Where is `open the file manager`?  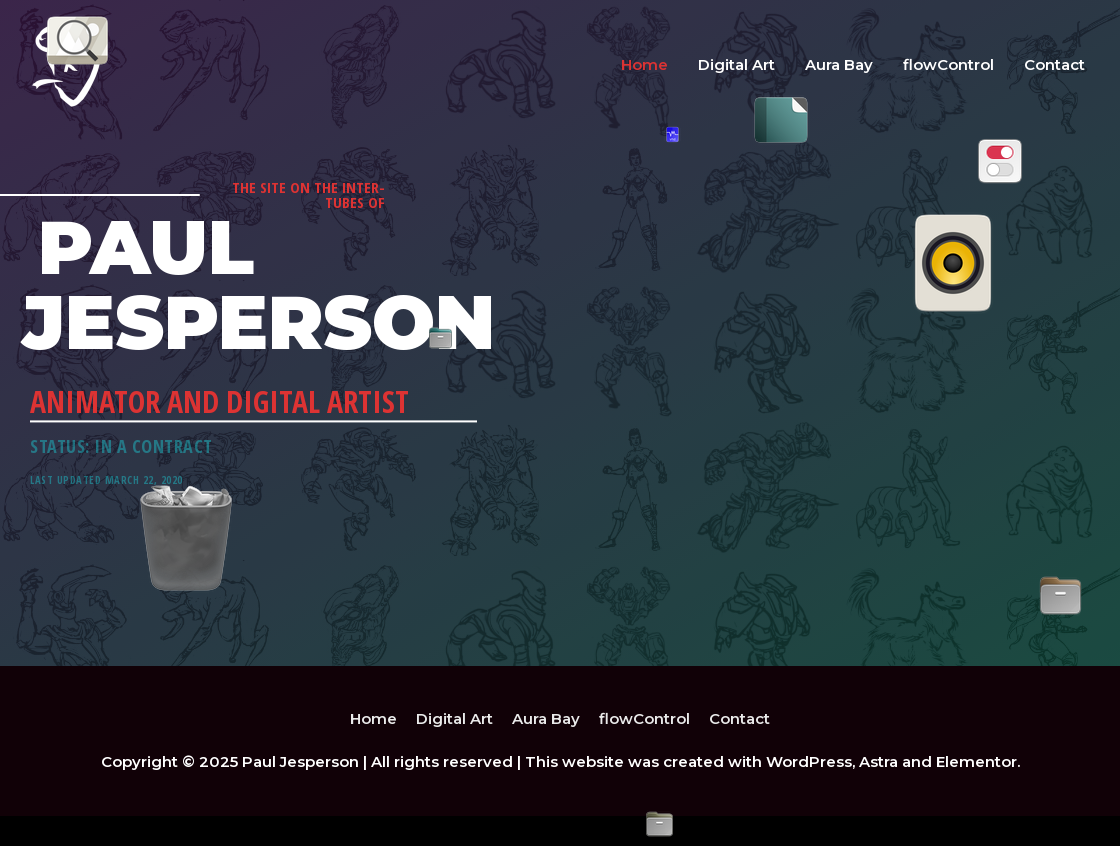
open the file manager is located at coordinates (1060, 595).